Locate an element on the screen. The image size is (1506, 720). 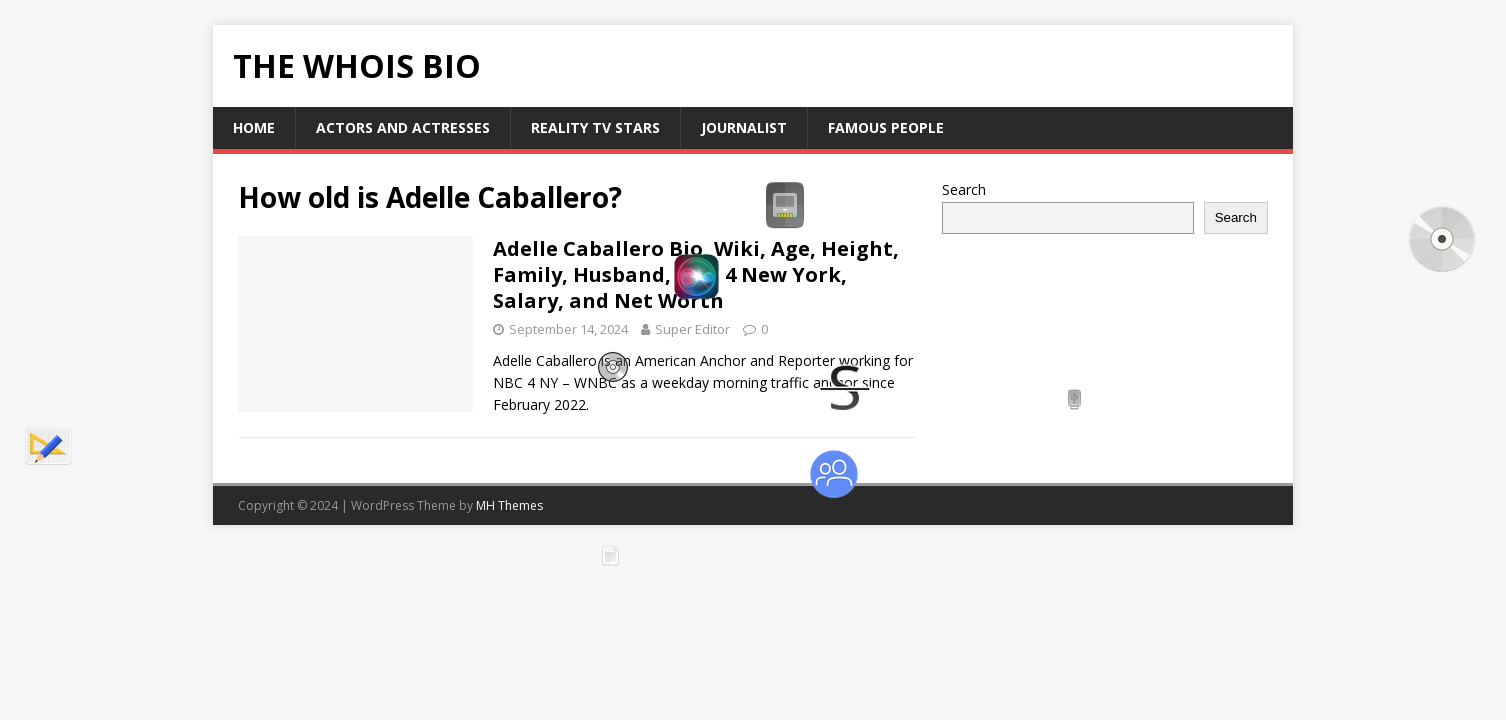
game boy advance ROM file is located at coordinates (785, 205).